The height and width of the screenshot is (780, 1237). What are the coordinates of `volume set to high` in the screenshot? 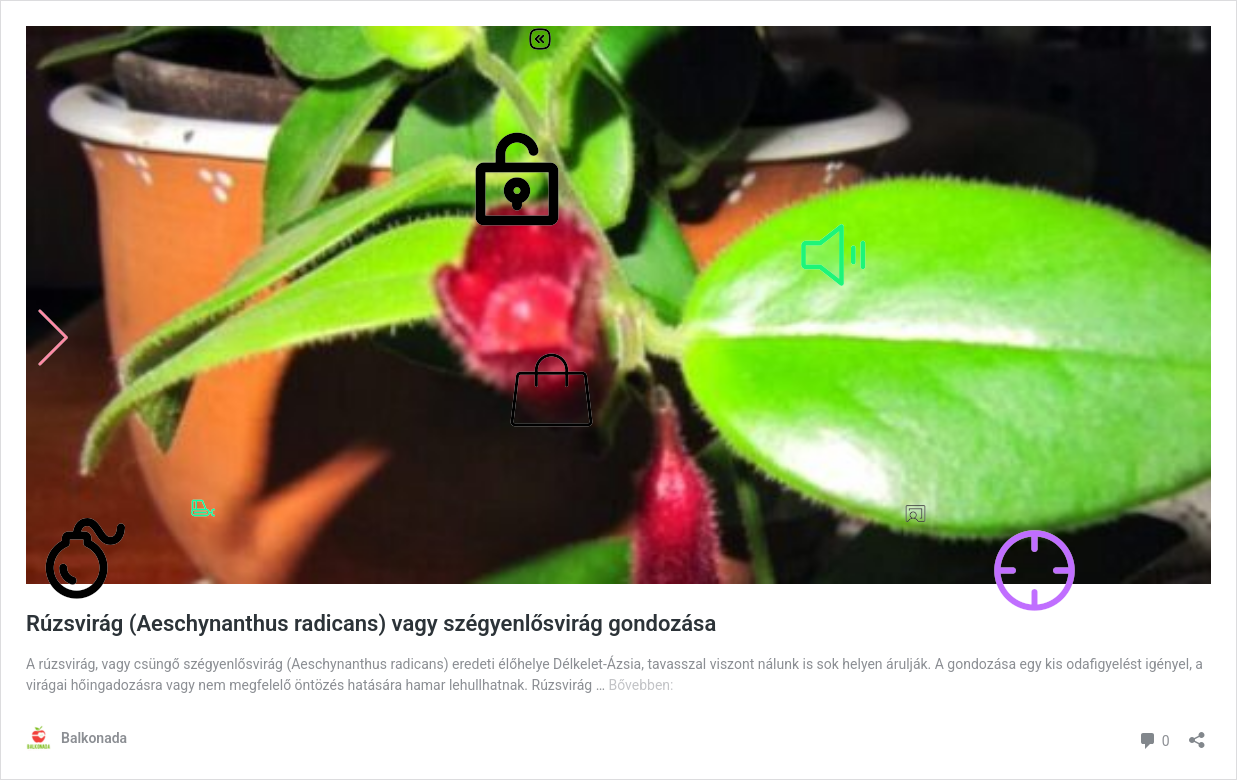 It's located at (832, 255).